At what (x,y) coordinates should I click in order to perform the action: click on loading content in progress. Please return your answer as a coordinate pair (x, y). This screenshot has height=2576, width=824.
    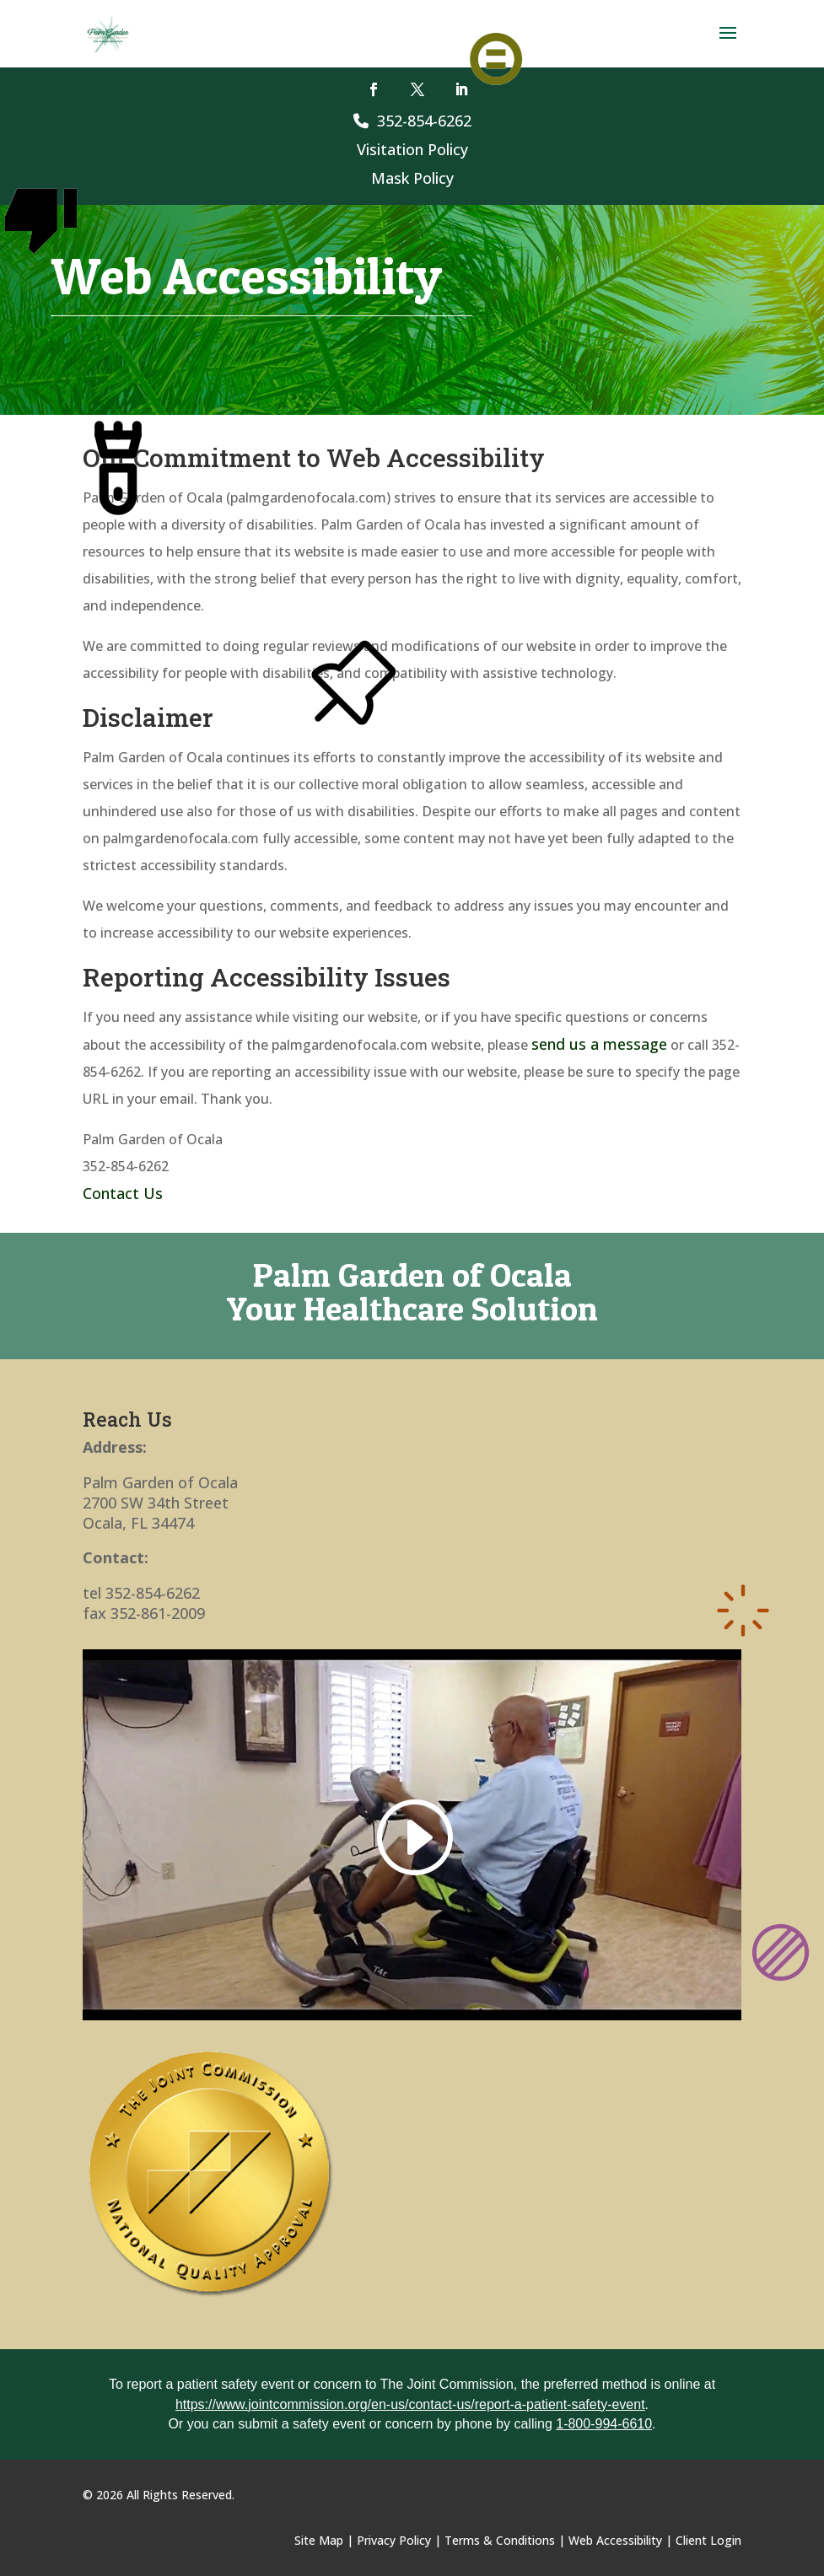
    Looking at the image, I should click on (743, 1611).